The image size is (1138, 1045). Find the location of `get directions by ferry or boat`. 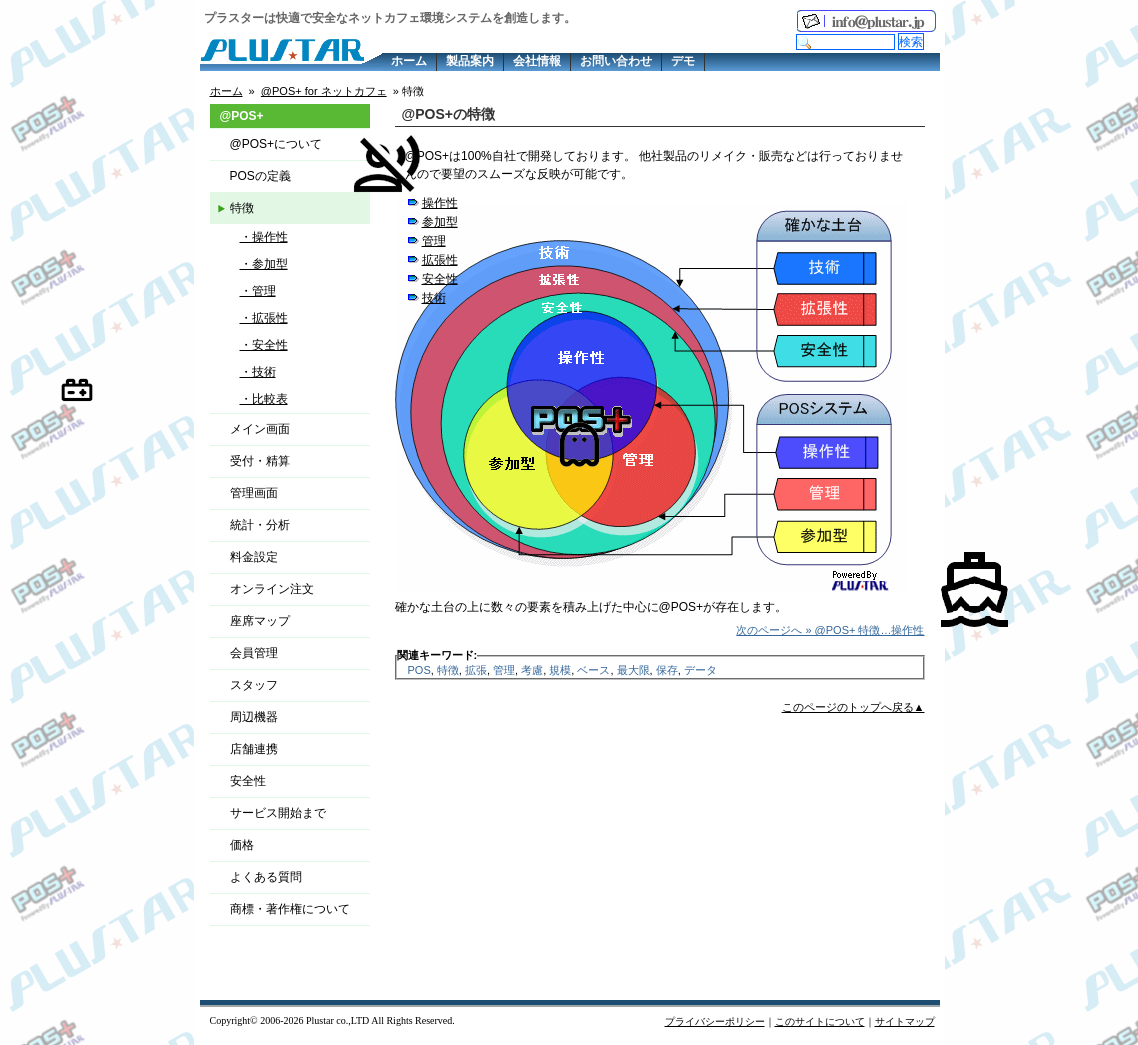

get directions by ferry or boat is located at coordinates (974, 589).